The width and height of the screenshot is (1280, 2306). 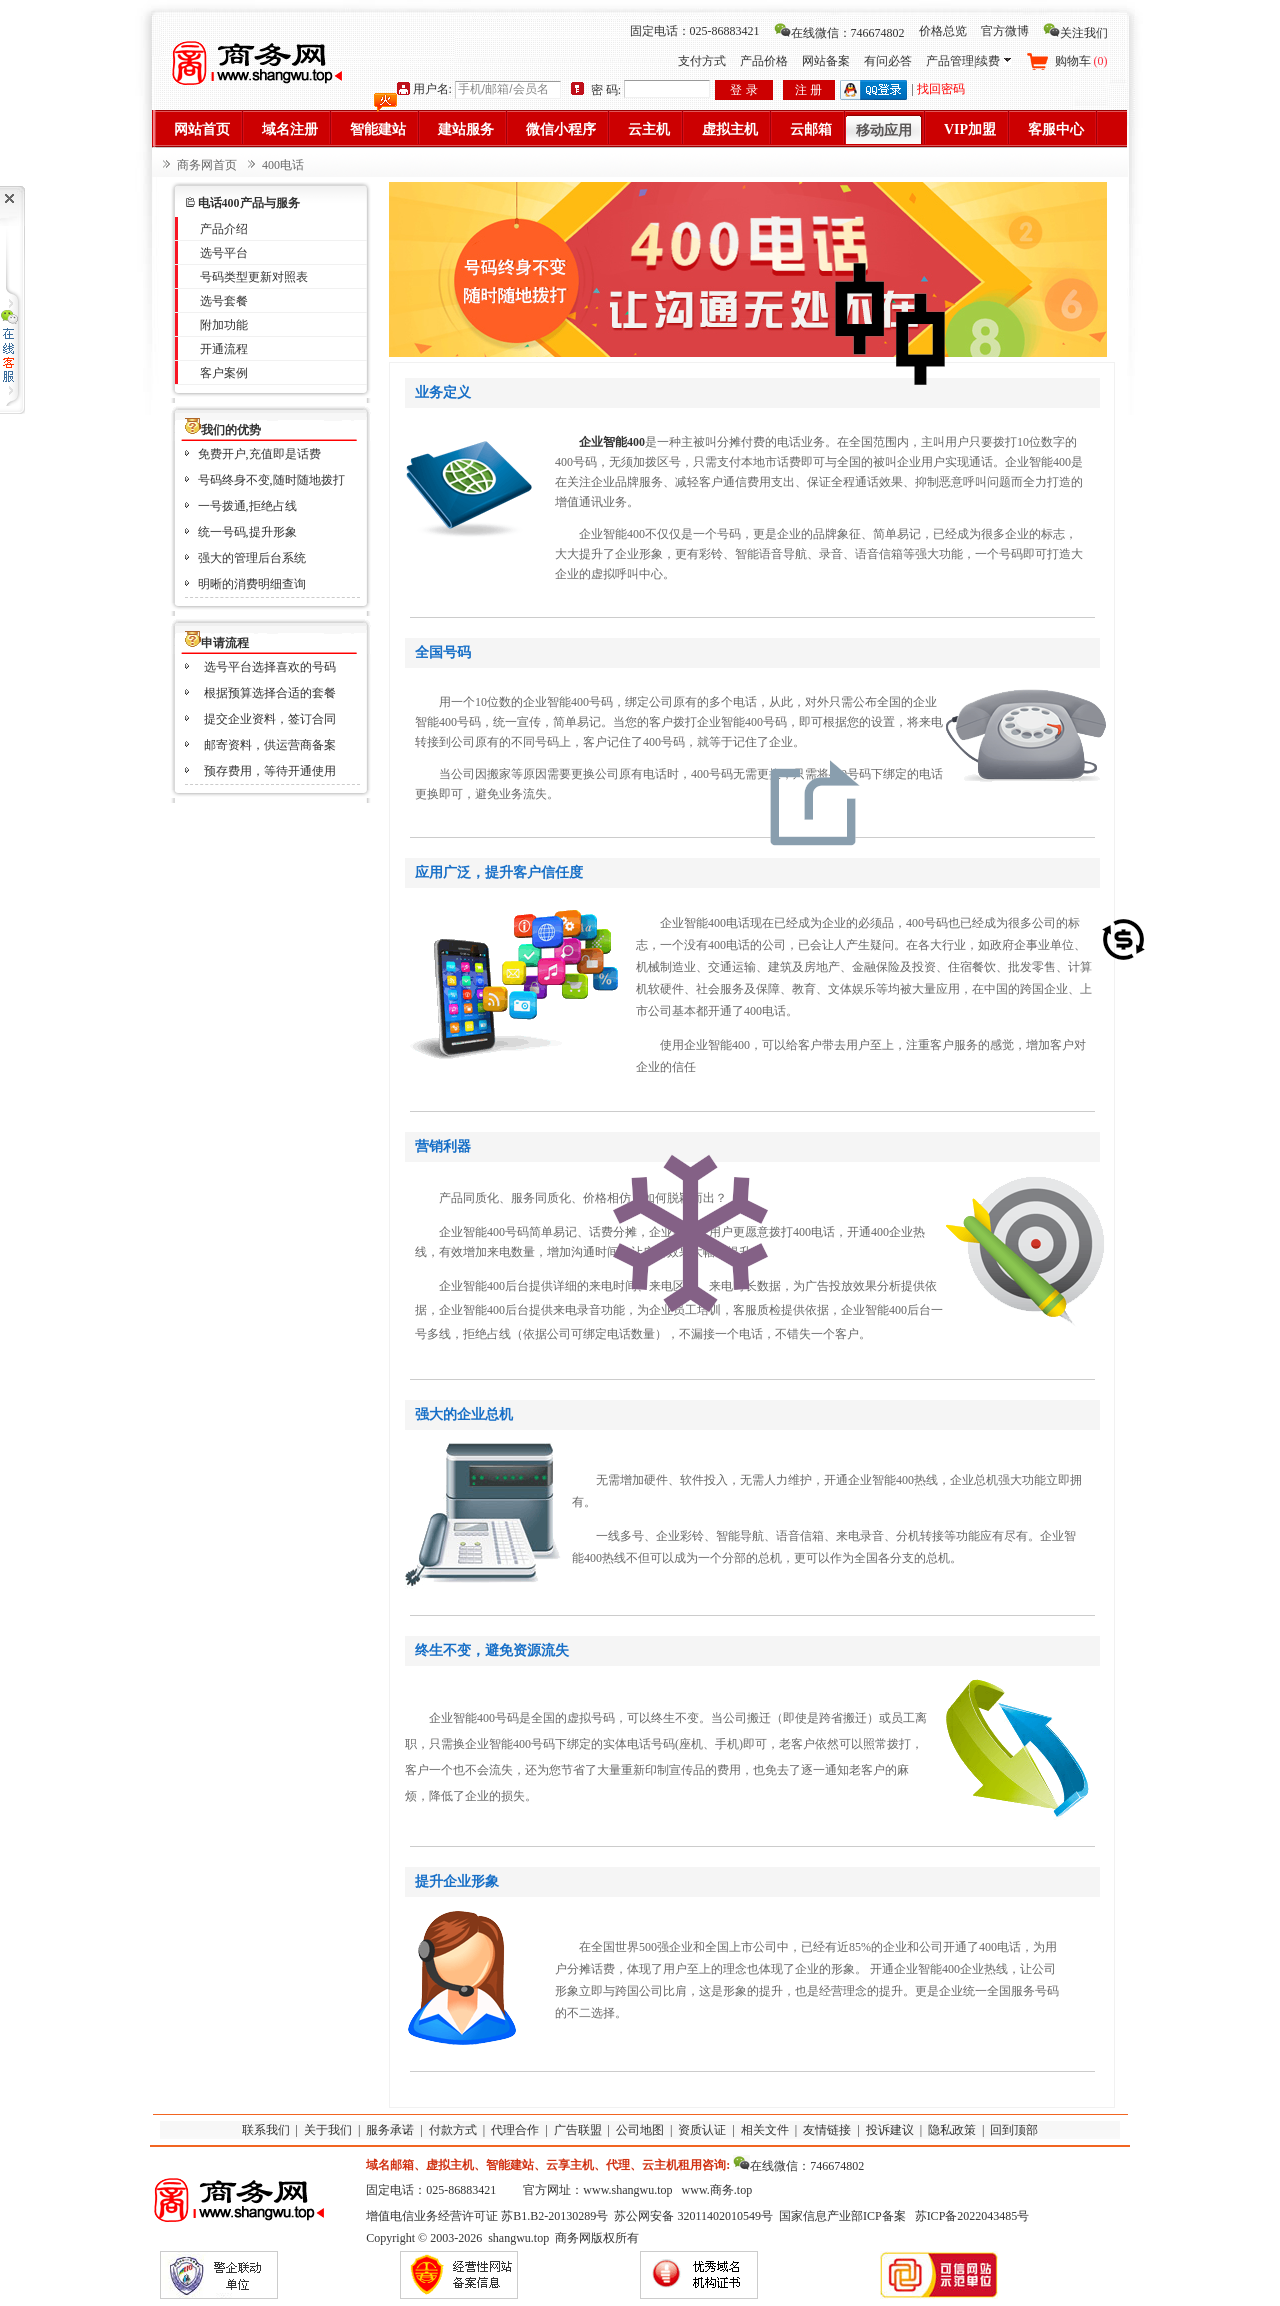 What do you see at coordinates (1123, 939) in the screenshot?
I see `currency exchange or conversion` at bounding box center [1123, 939].